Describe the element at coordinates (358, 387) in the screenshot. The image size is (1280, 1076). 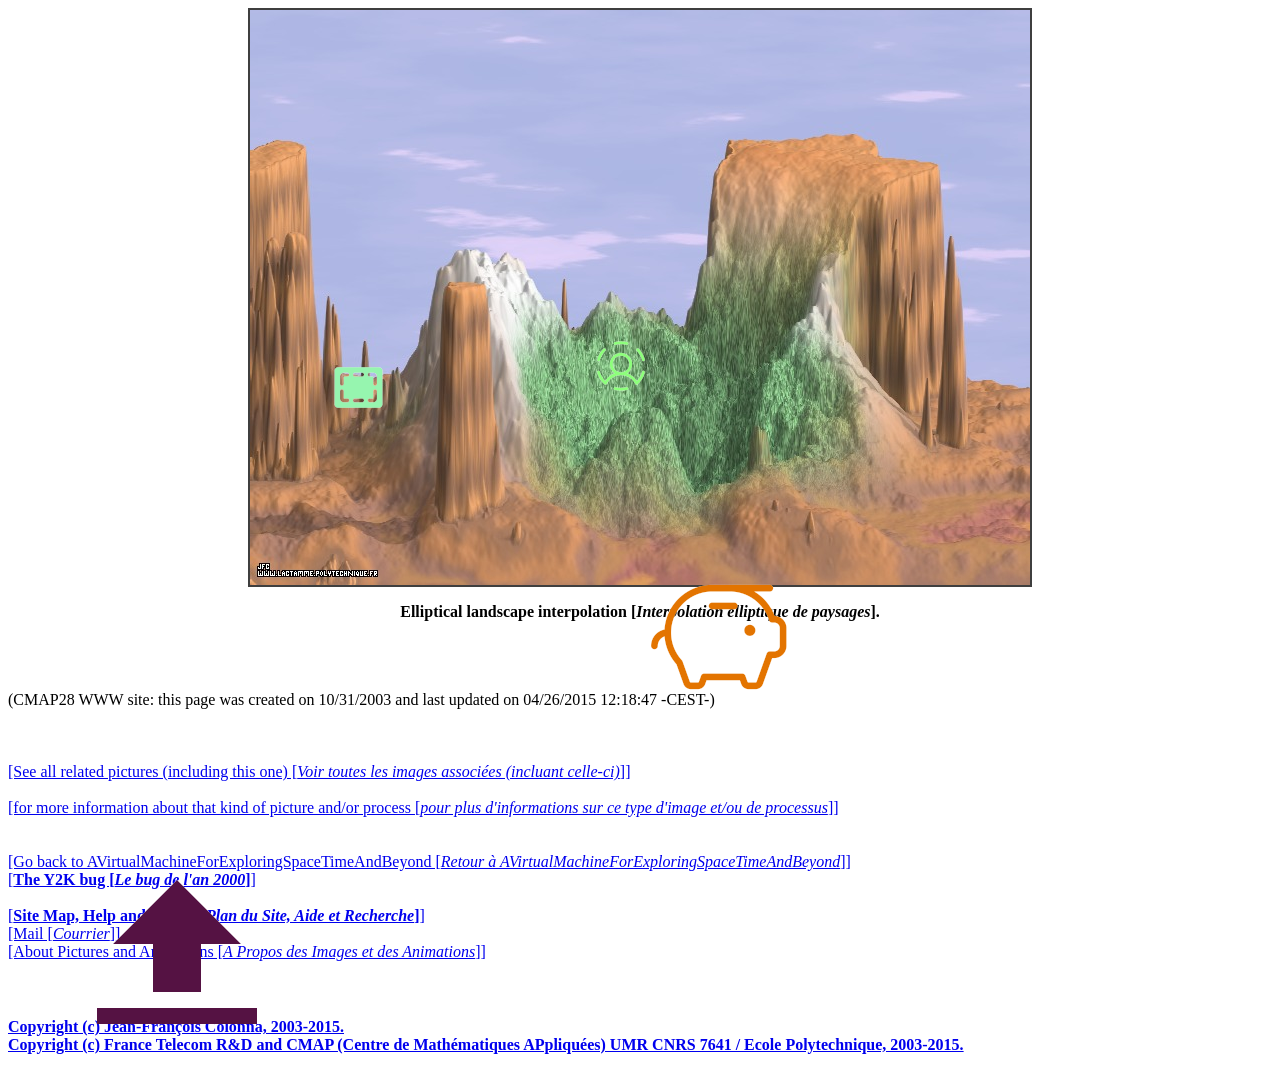
I see `select or define a rectangular area` at that location.